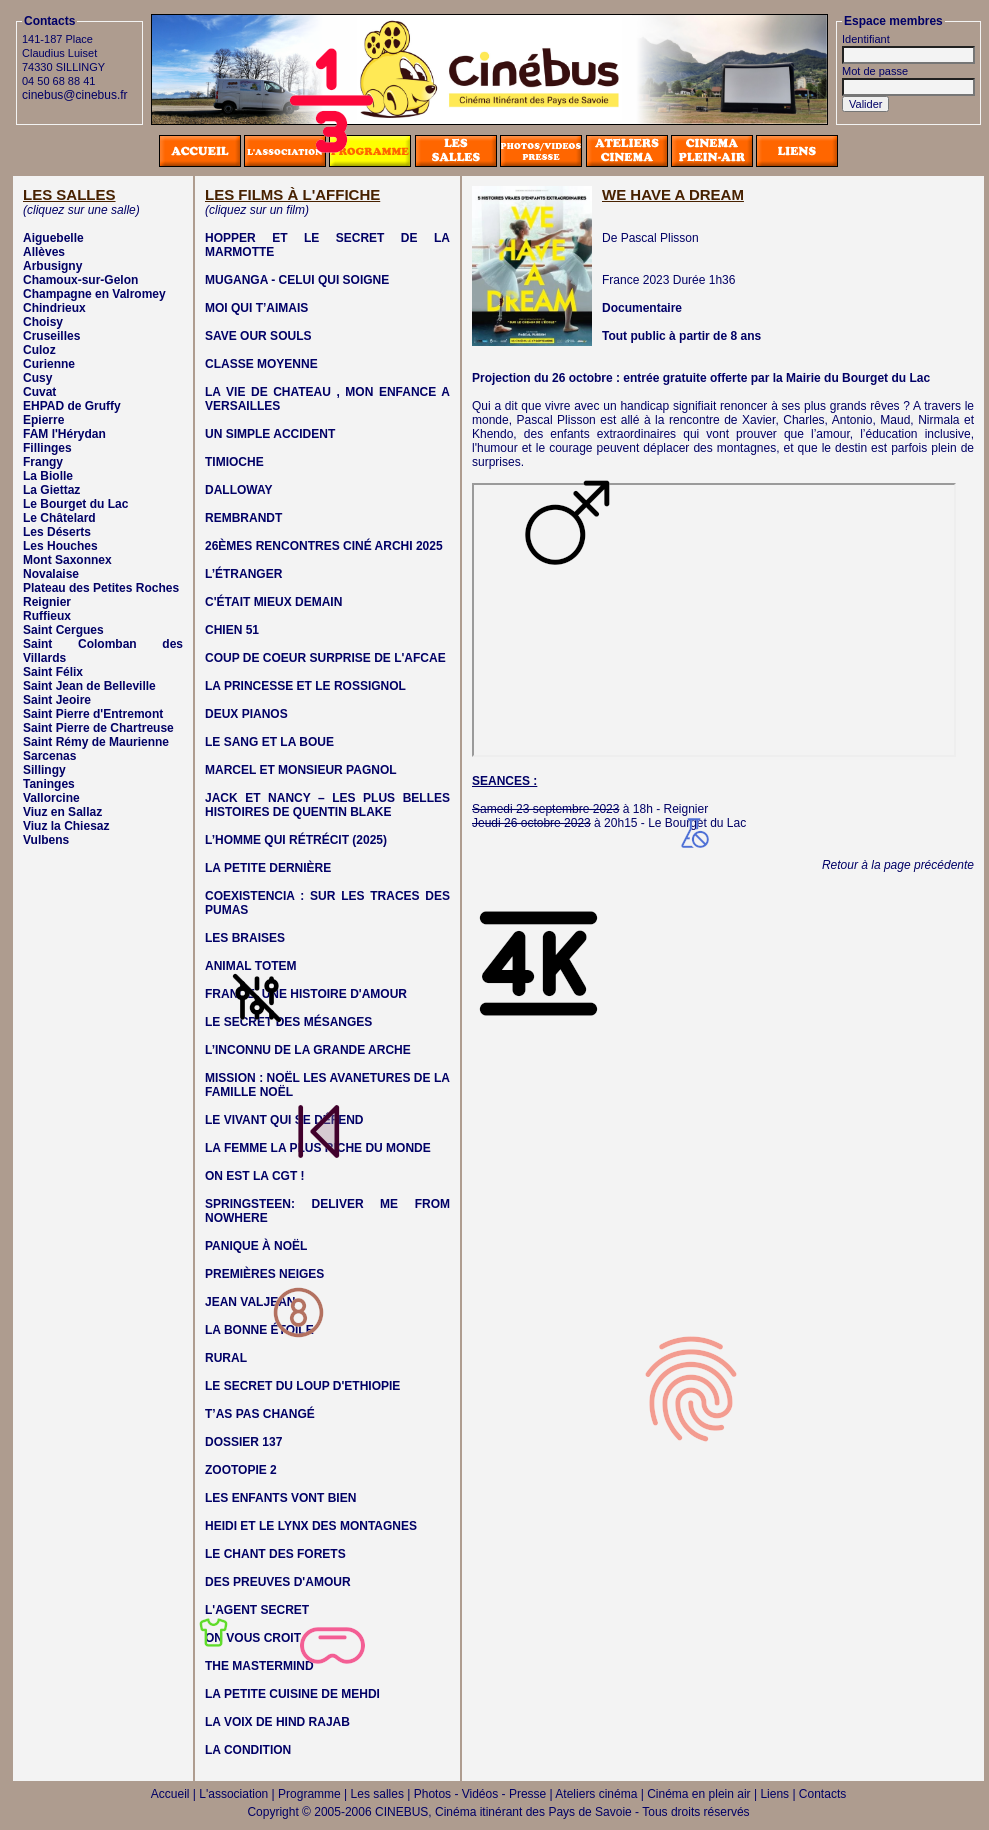 This screenshot has height=1830, width=989. Describe the element at coordinates (691, 1389) in the screenshot. I see `authenticate with fingerprint` at that location.